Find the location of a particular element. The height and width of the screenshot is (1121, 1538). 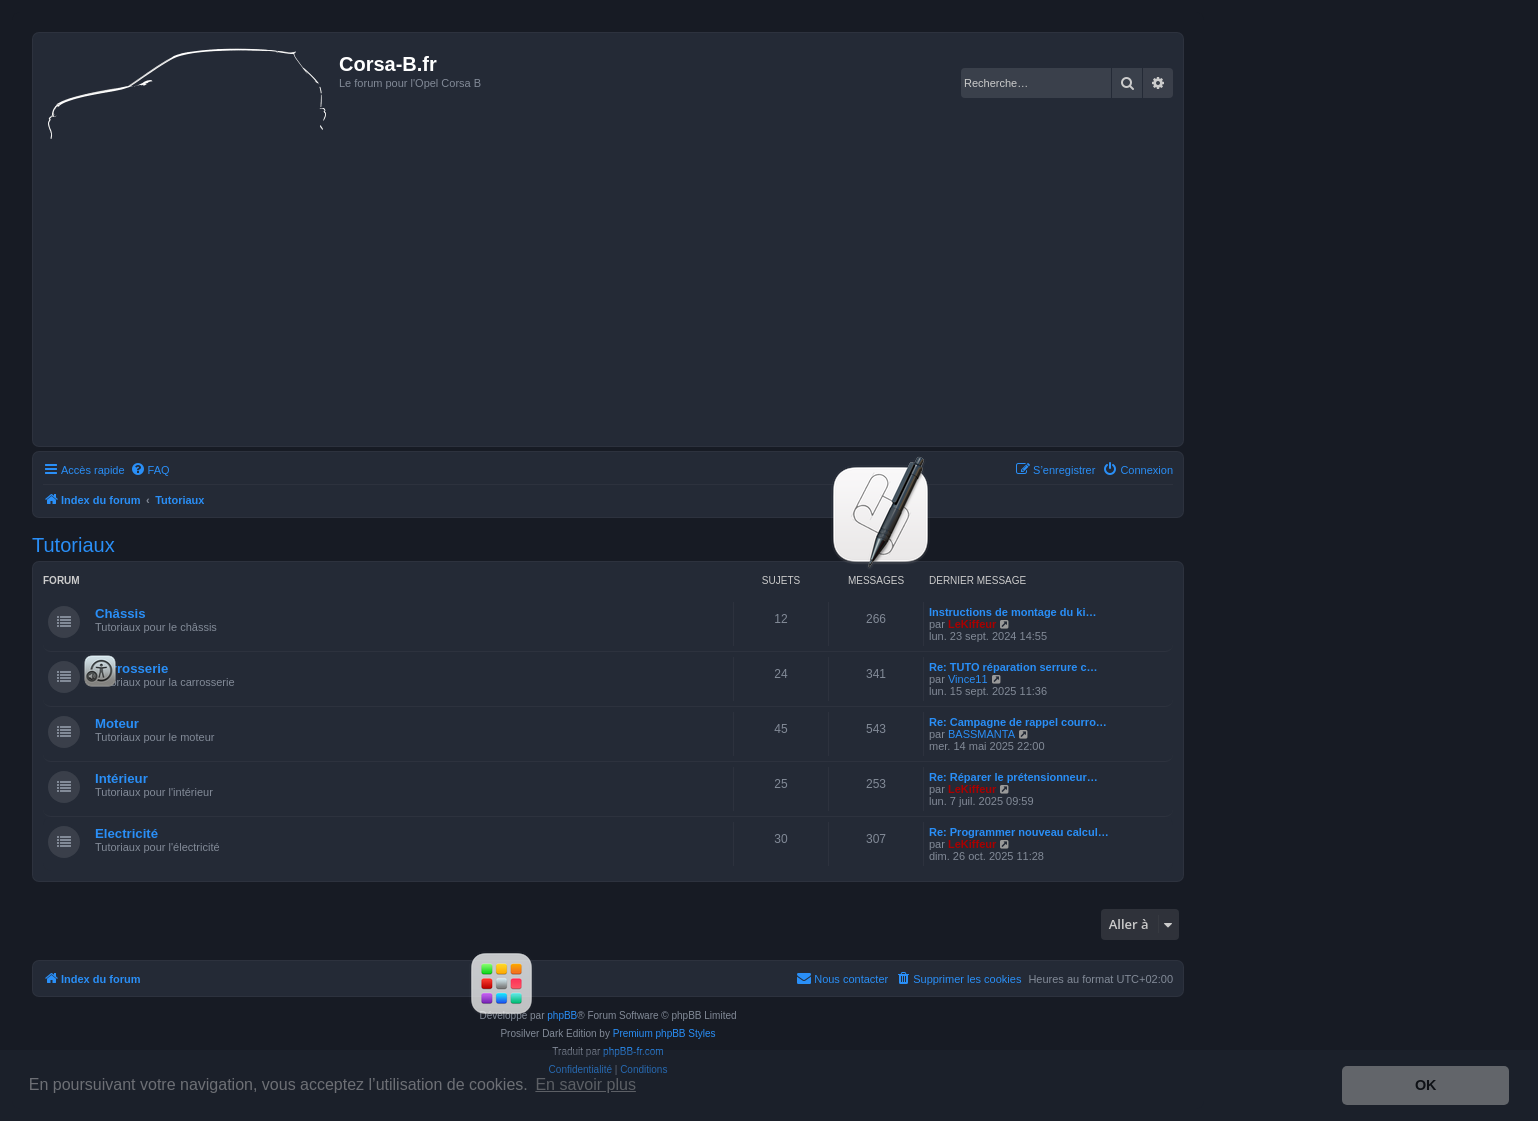

open Launchpad to view all applications is located at coordinates (501, 983).